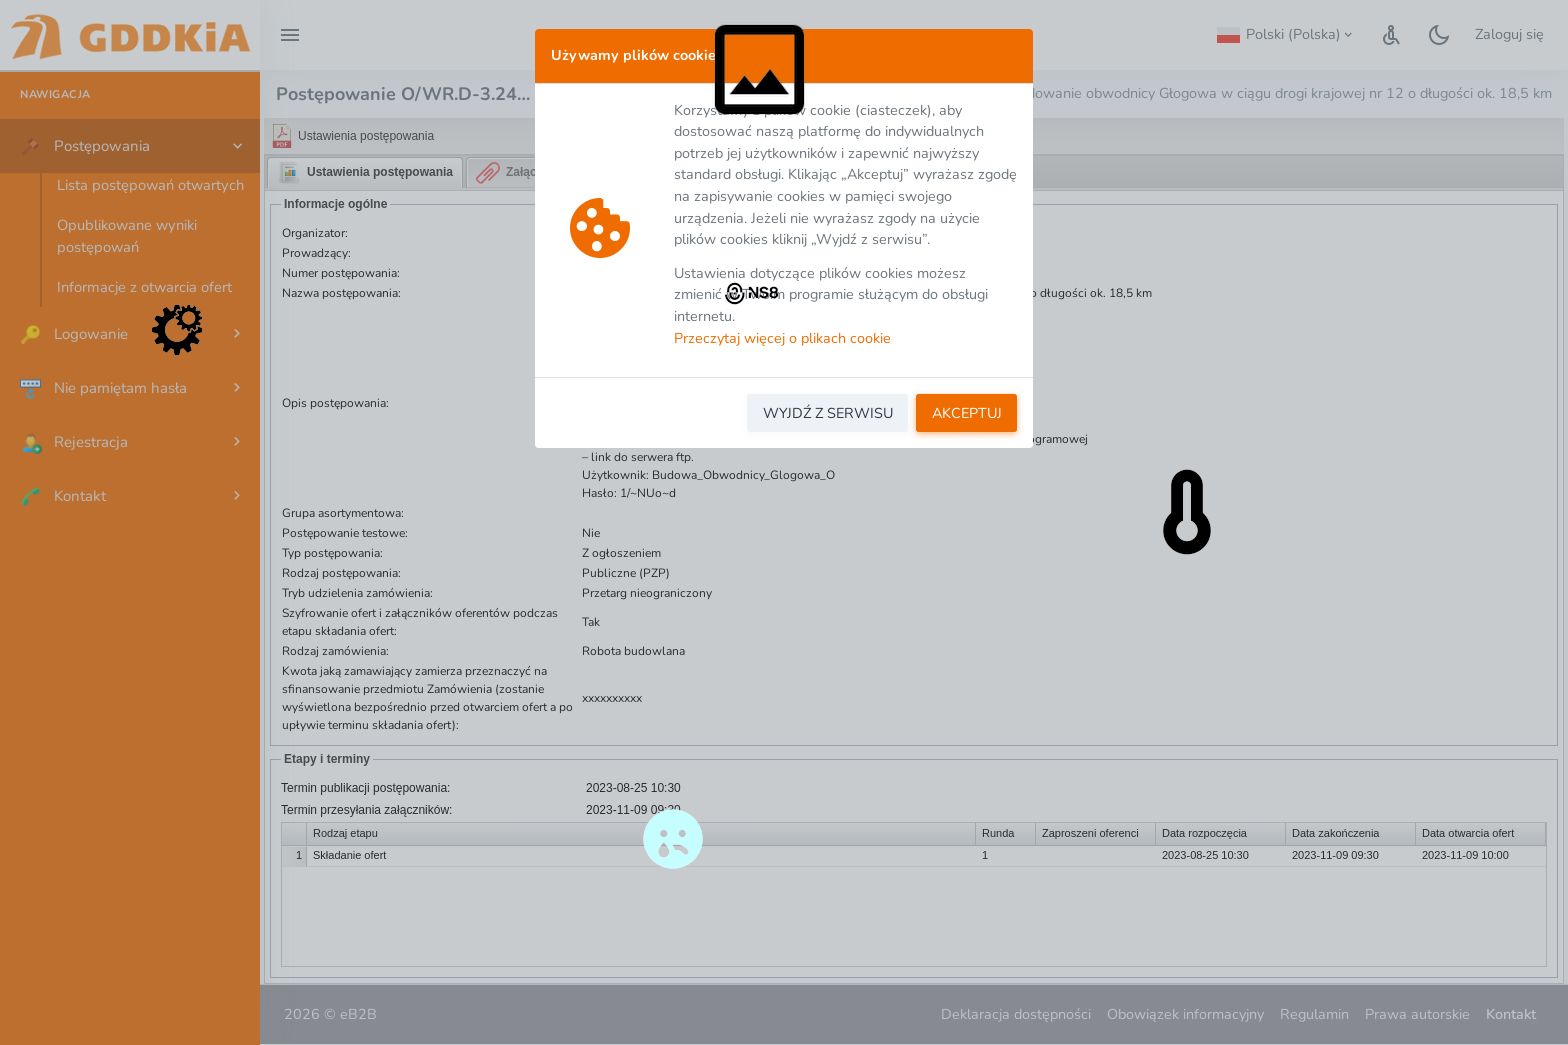 This screenshot has height=1045, width=1568. I want to click on WHMCS web hosting billing and automation platform logo, so click(177, 330).